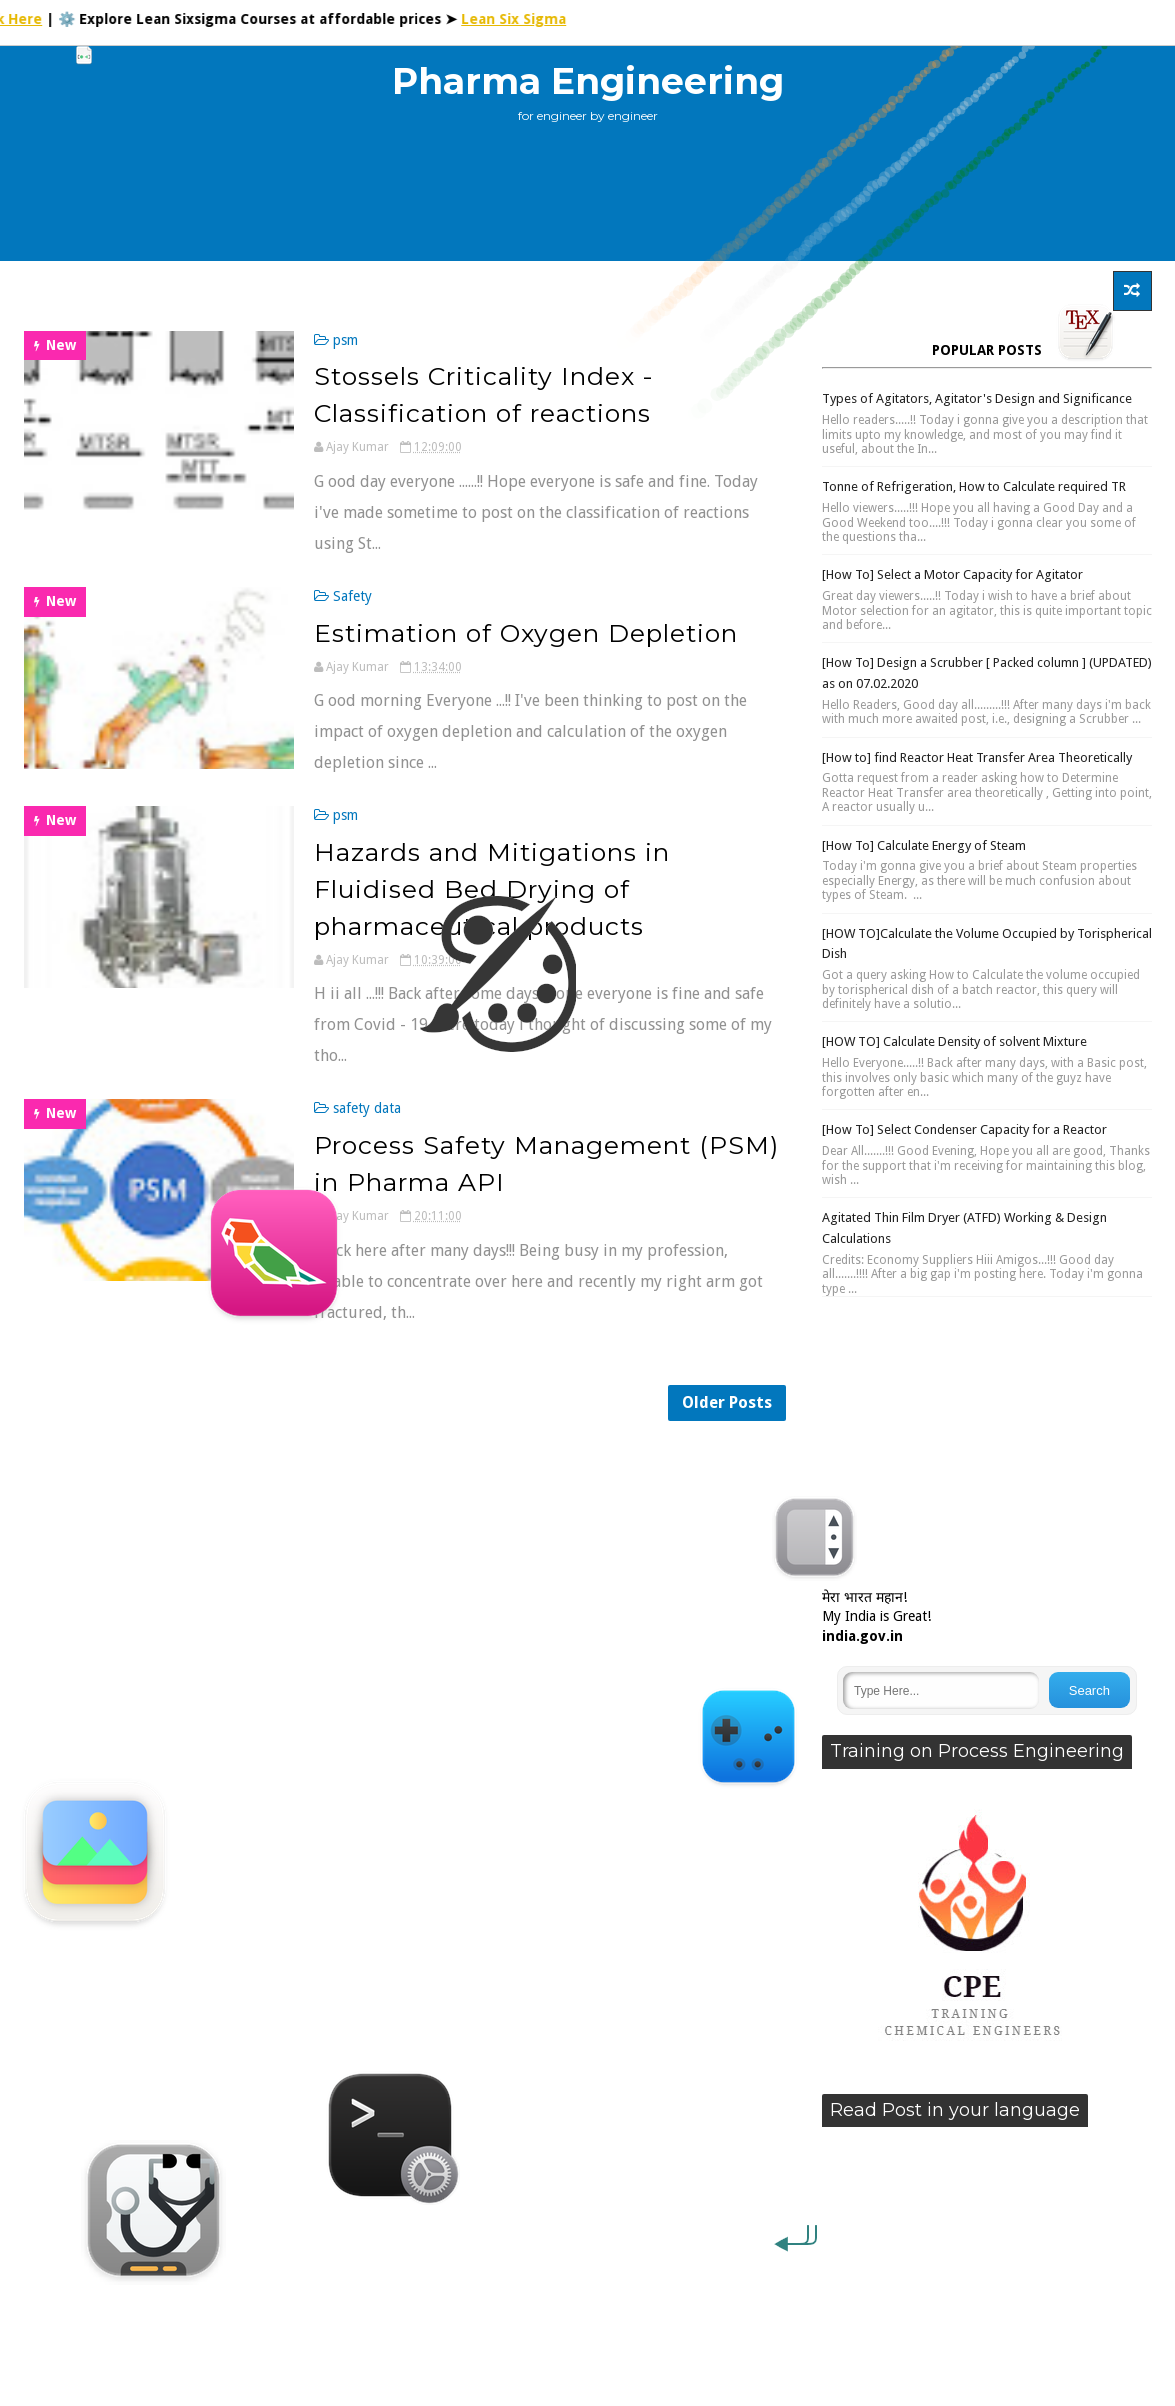 The height and width of the screenshot is (2406, 1175). I want to click on open imagefan reloaded photo viewer app, so click(95, 1852).